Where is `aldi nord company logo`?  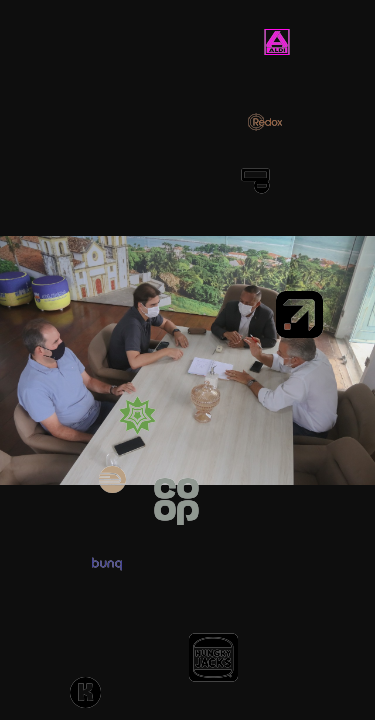 aldi nord company logo is located at coordinates (277, 42).